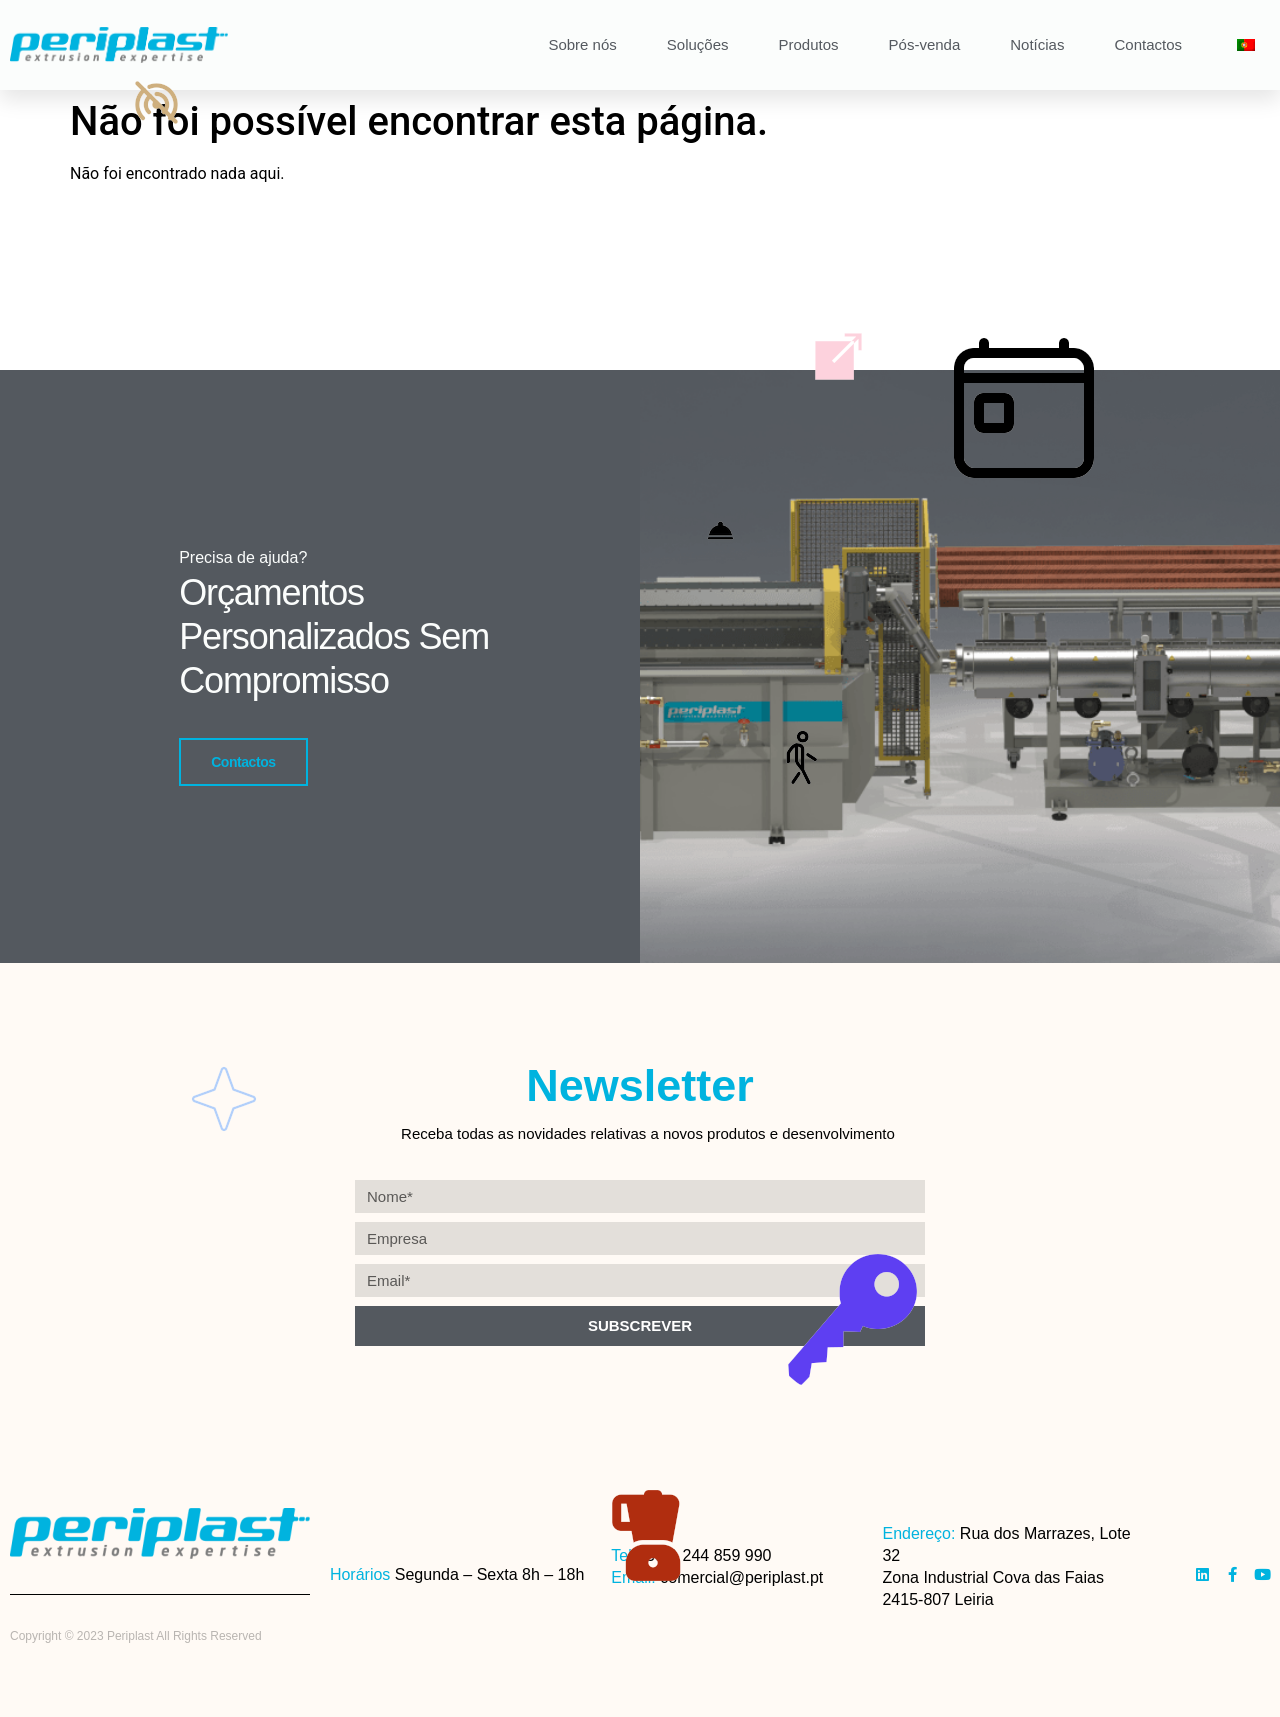 This screenshot has height=1717, width=1280. What do you see at coordinates (648, 1535) in the screenshot?
I see `access blender or mixing tool settings` at bounding box center [648, 1535].